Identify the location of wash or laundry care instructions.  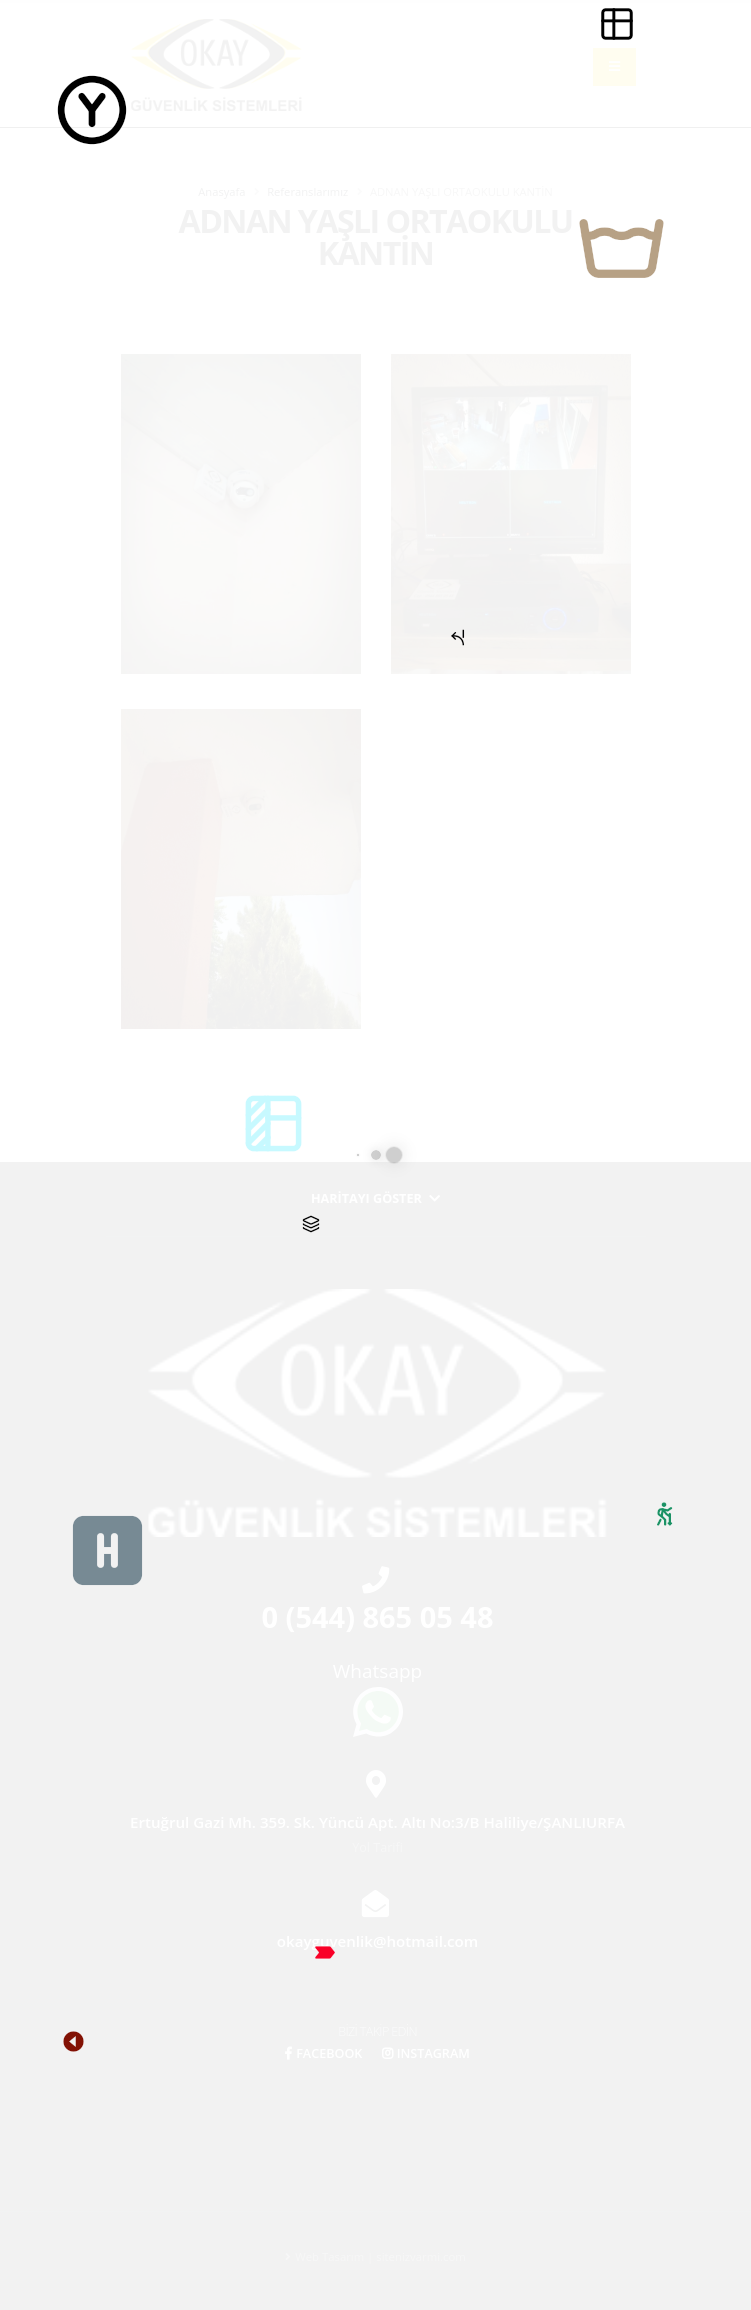
(621, 248).